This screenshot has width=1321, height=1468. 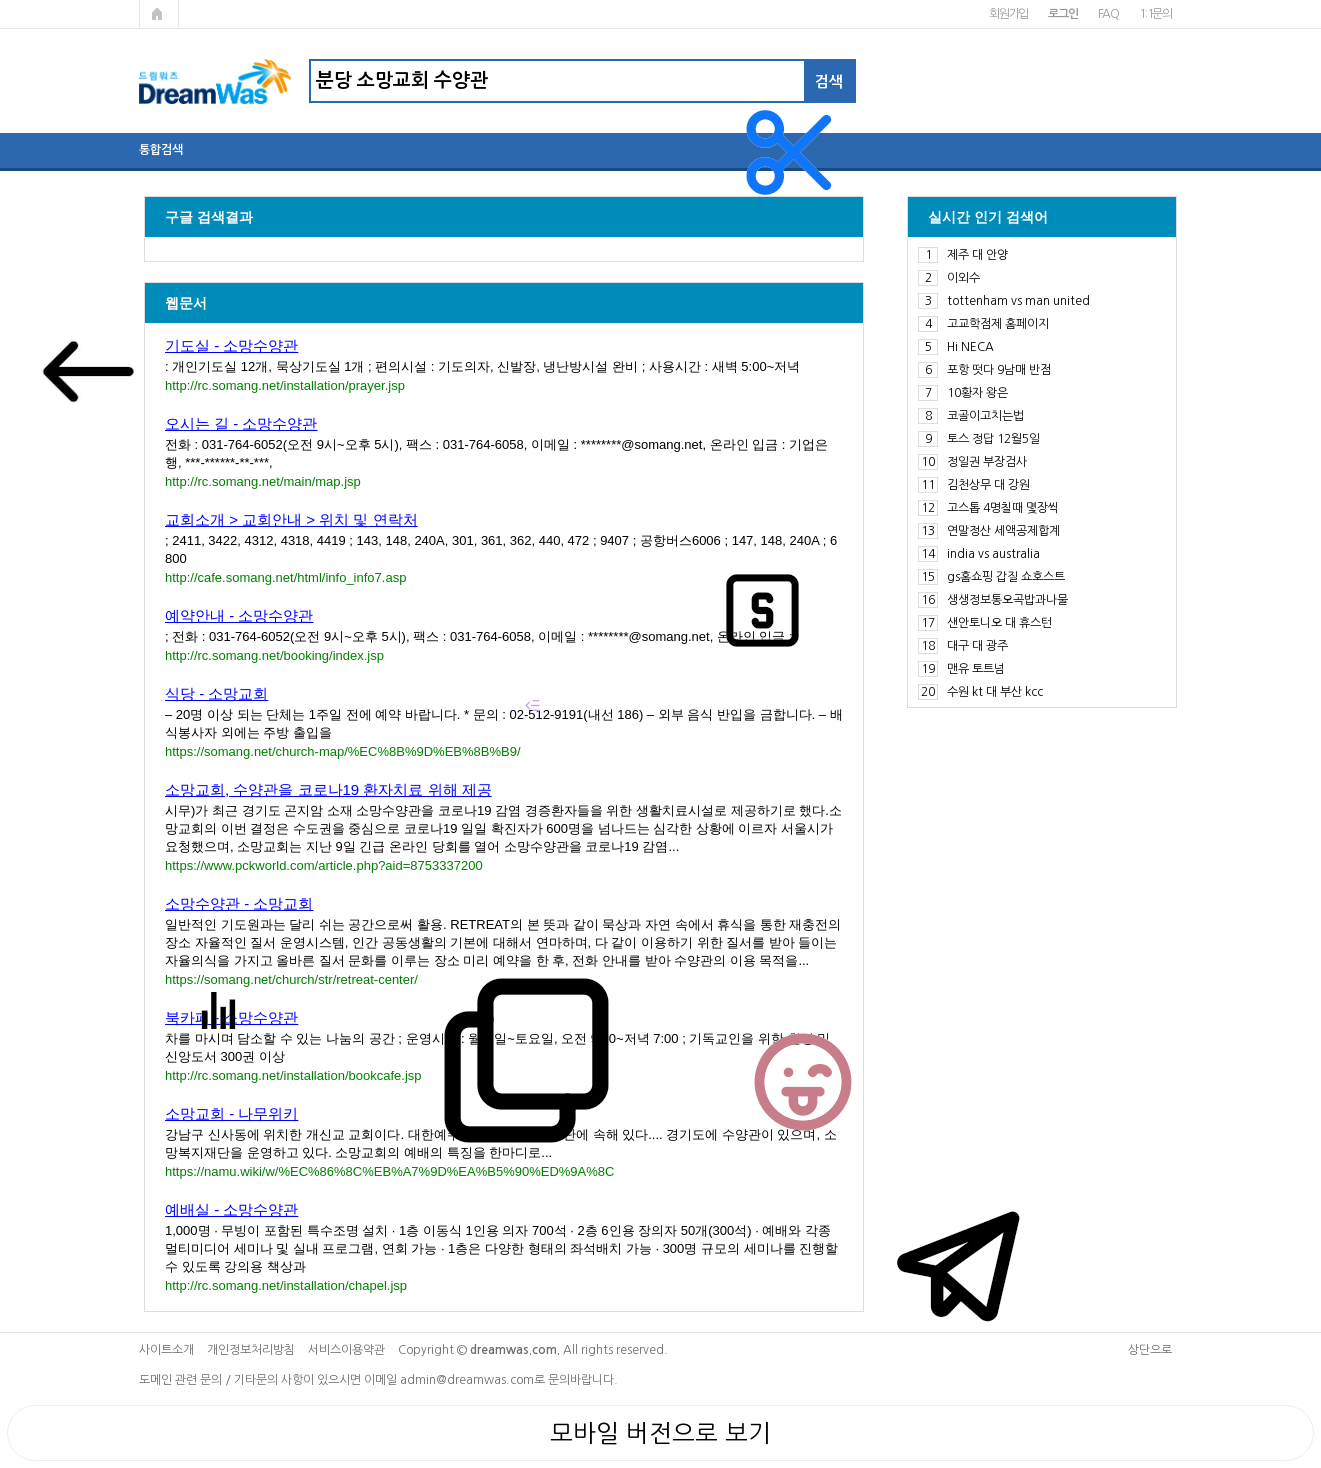 I want to click on add a playful or silly reaction, so click(x=803, y=1082).